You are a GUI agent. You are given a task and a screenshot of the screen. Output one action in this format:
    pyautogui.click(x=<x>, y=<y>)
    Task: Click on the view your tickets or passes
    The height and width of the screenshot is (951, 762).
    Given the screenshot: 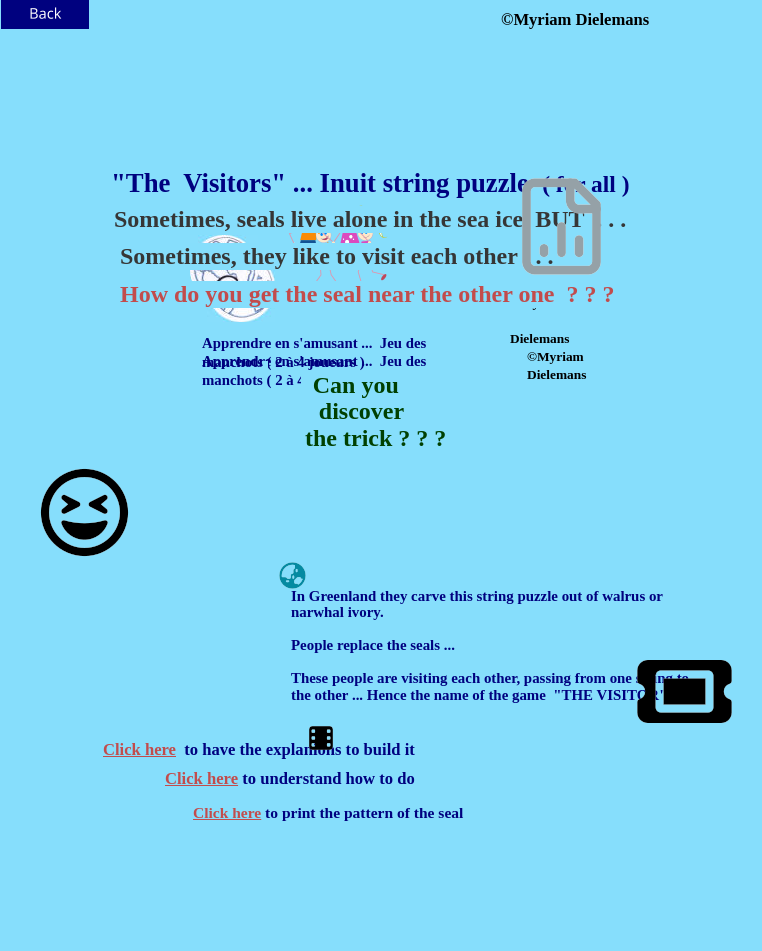 What is the action you would take?
    pyautogui.click(x=684, y=691)
    